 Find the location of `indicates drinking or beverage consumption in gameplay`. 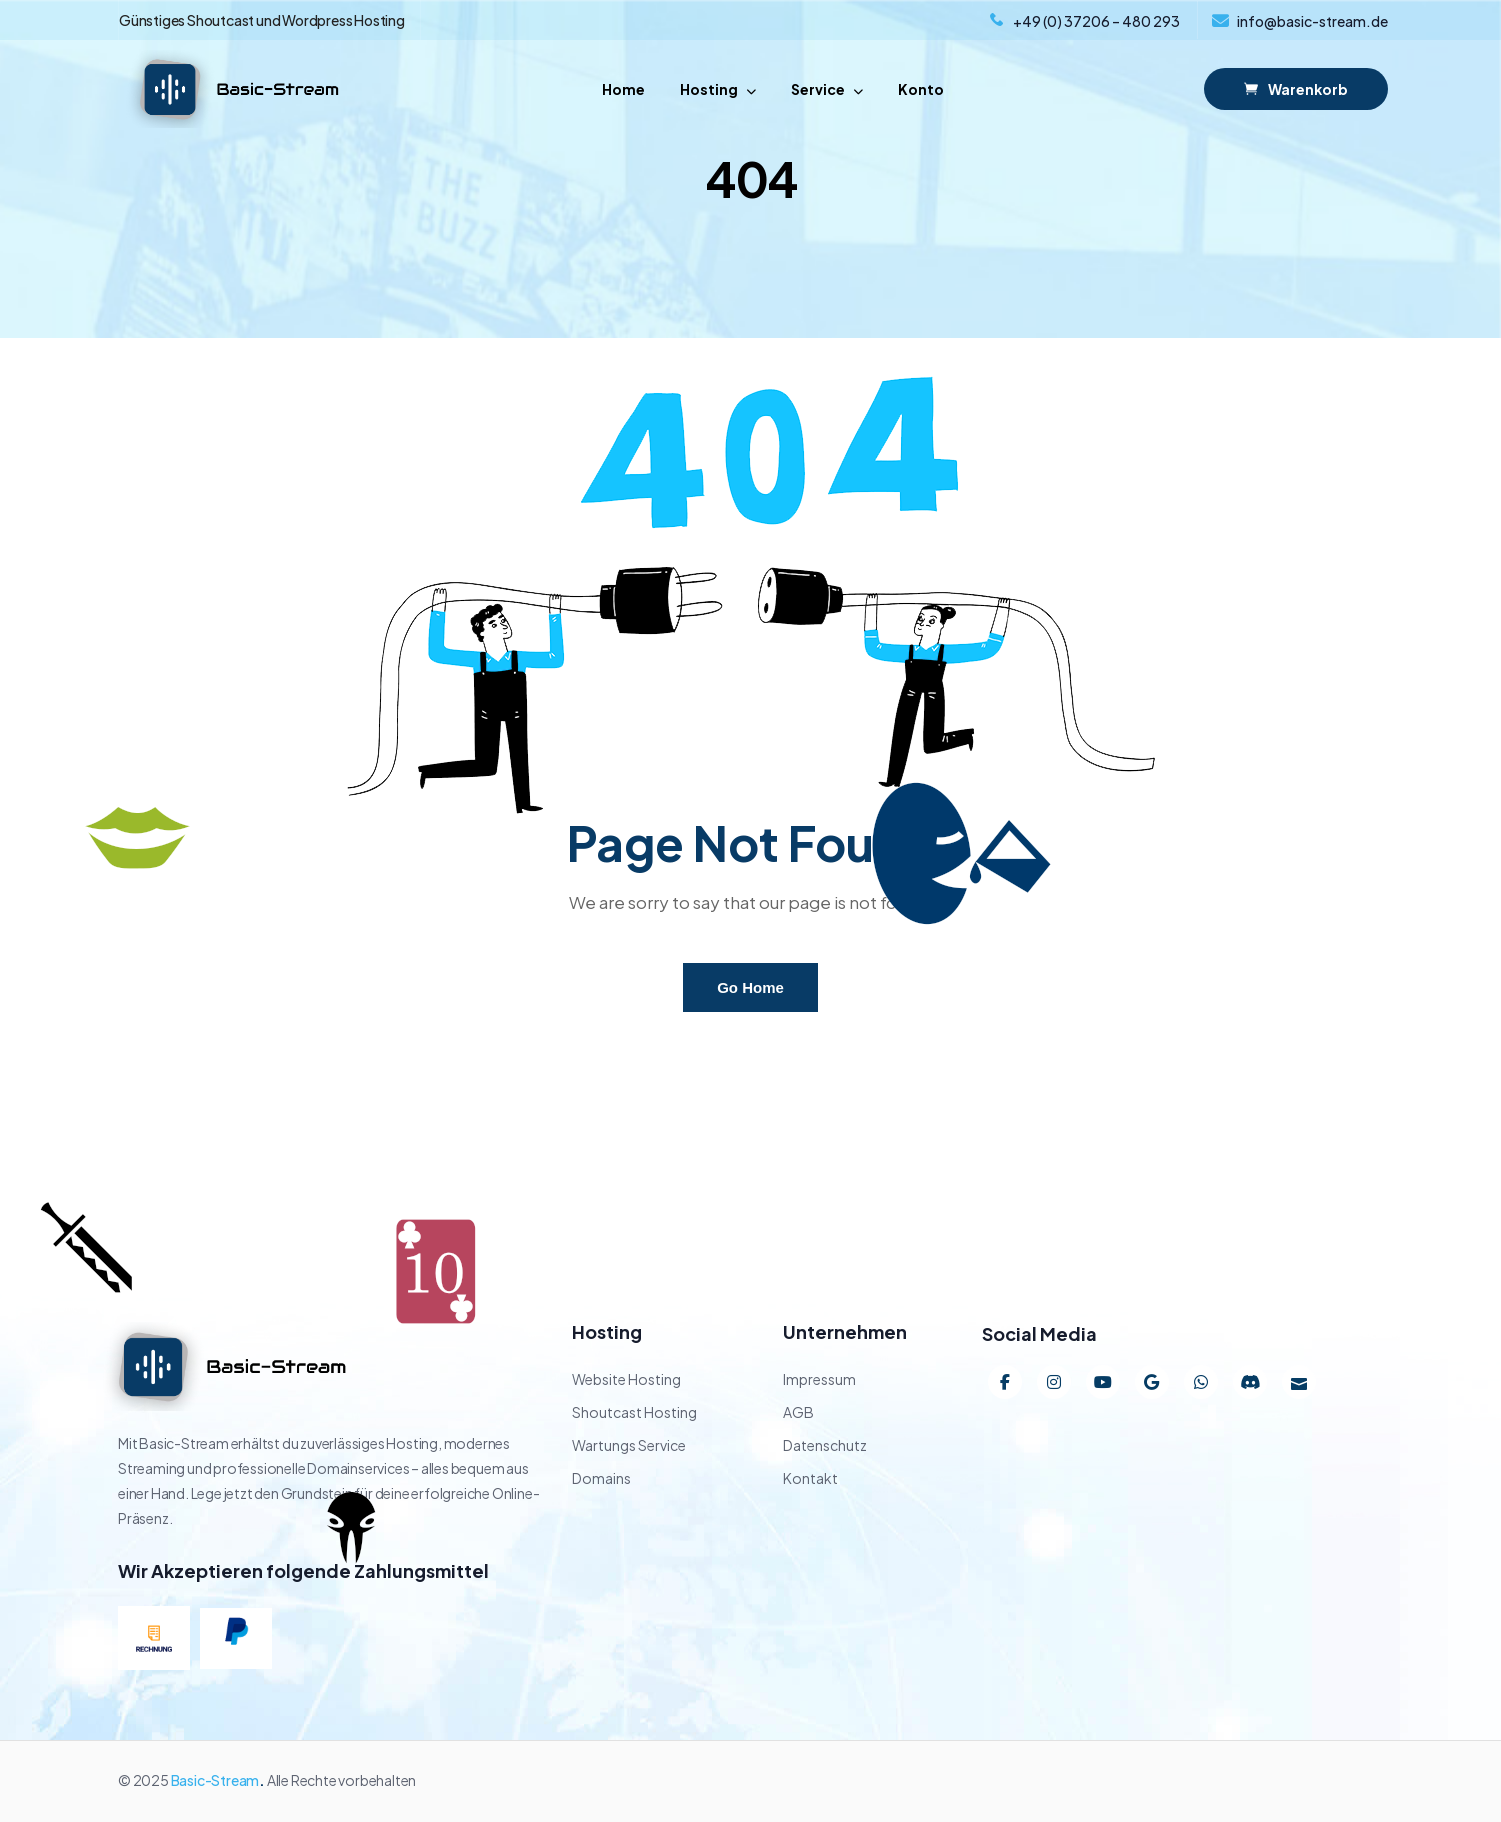

indicates drinking or beverage consumption in gameplay is located at coordinates (961, 853).